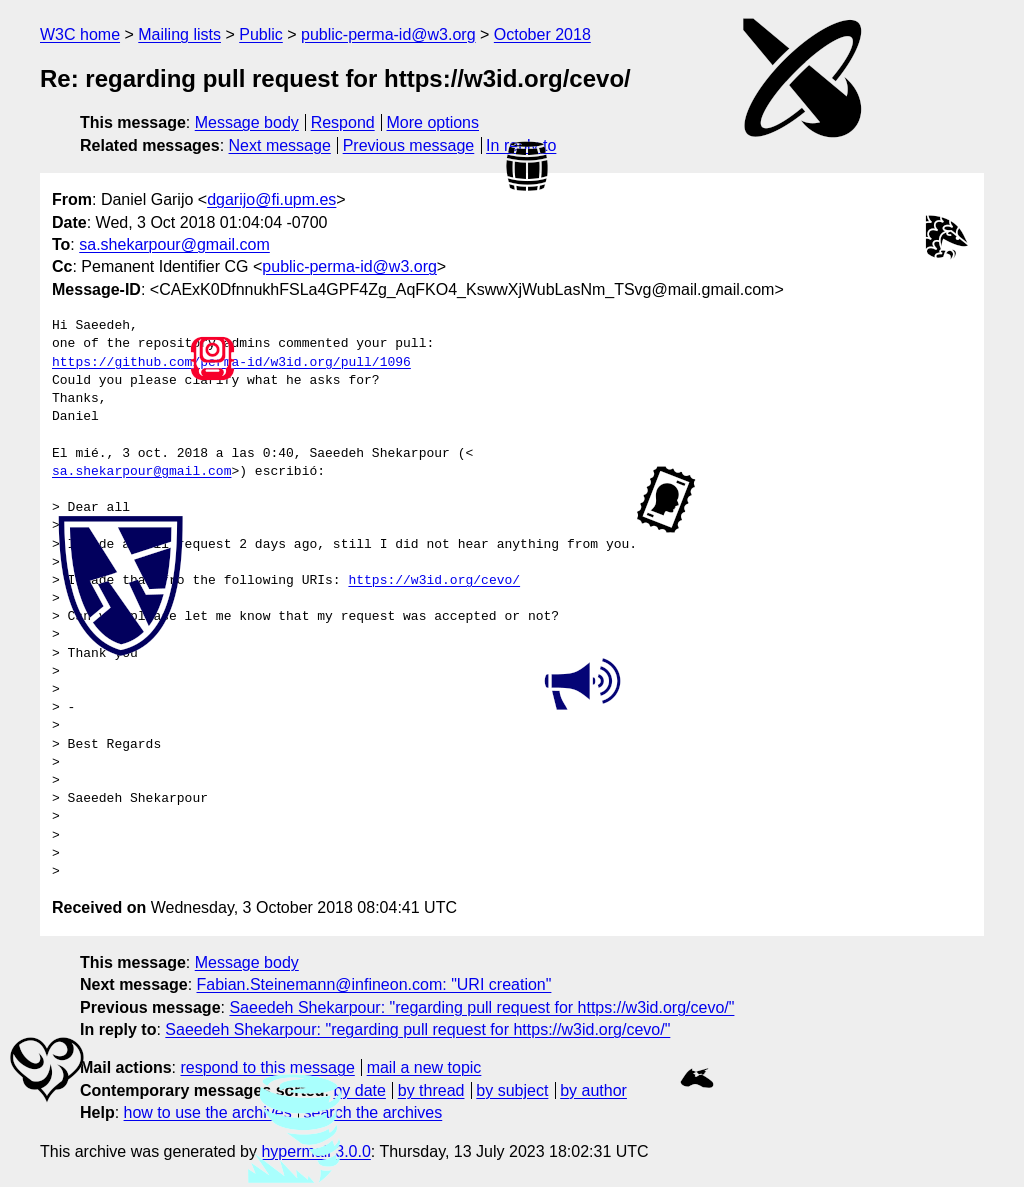 This screenshot has width=1024, height=1187. What do you see at coordinates (665, 499) in the screenshot?
I see `send a letter or mail item` at bounding box center [665, 499].